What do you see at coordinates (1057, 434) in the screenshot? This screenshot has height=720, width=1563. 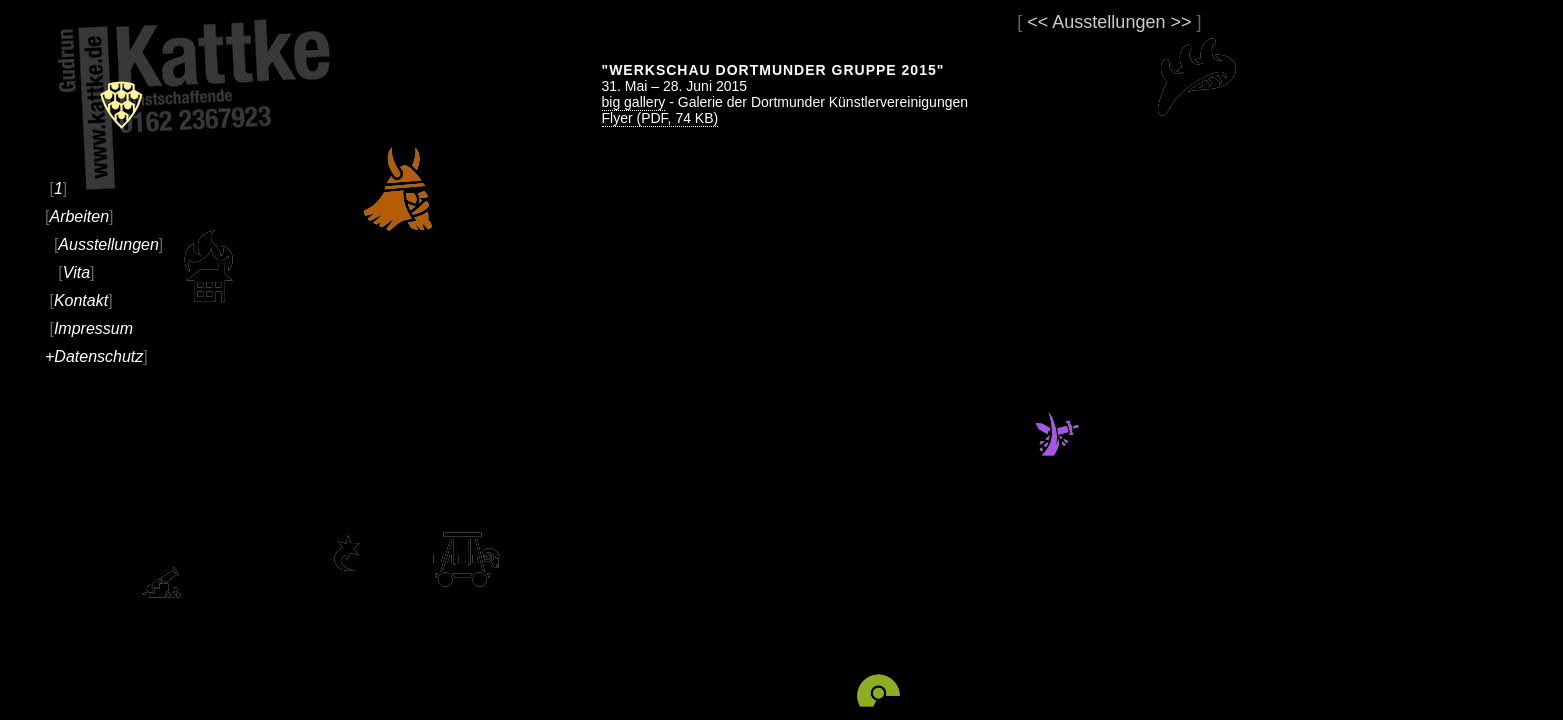 I see `indicates a broken or damaged weapon` at bounding box center [1057, 434].